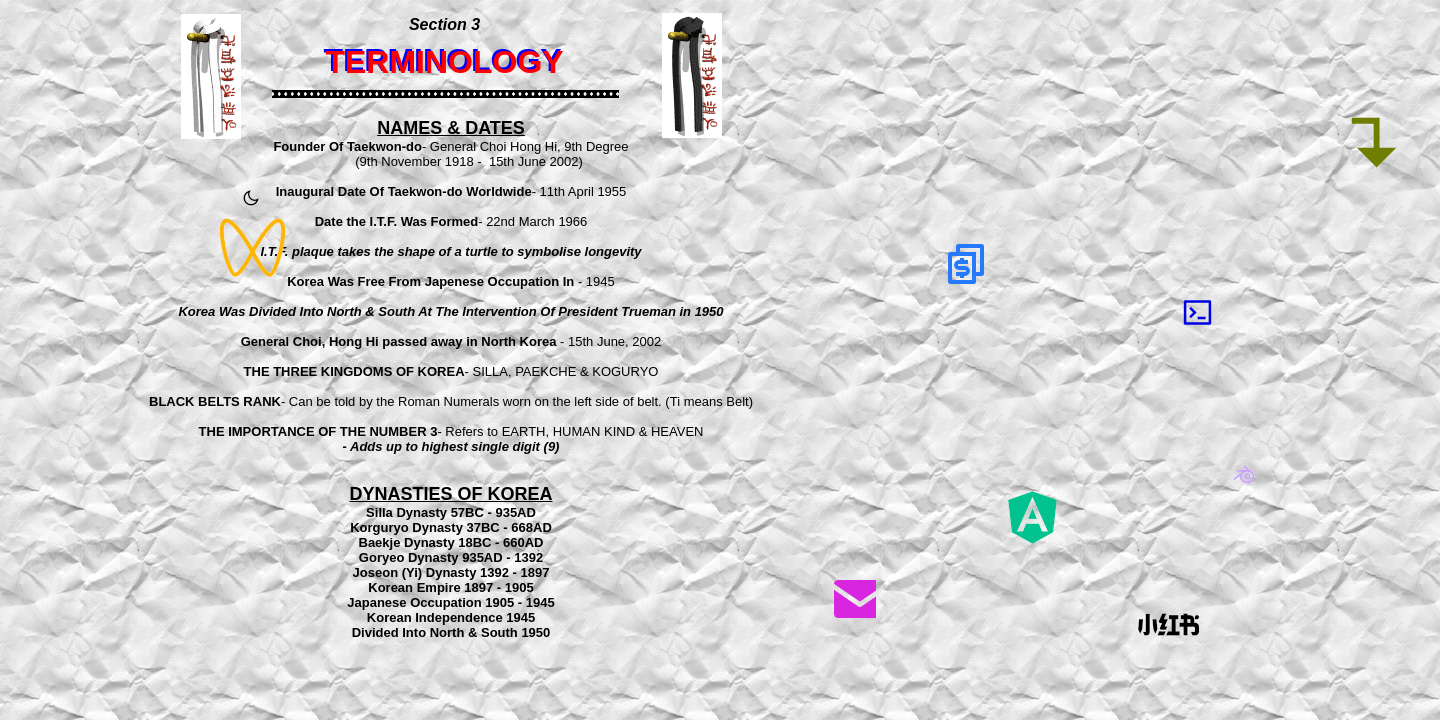 This screenshot has height=720, width=1440. Describe the element at coordinates (251, 198) in the screenshot. I see `enable dark mode` at that location.